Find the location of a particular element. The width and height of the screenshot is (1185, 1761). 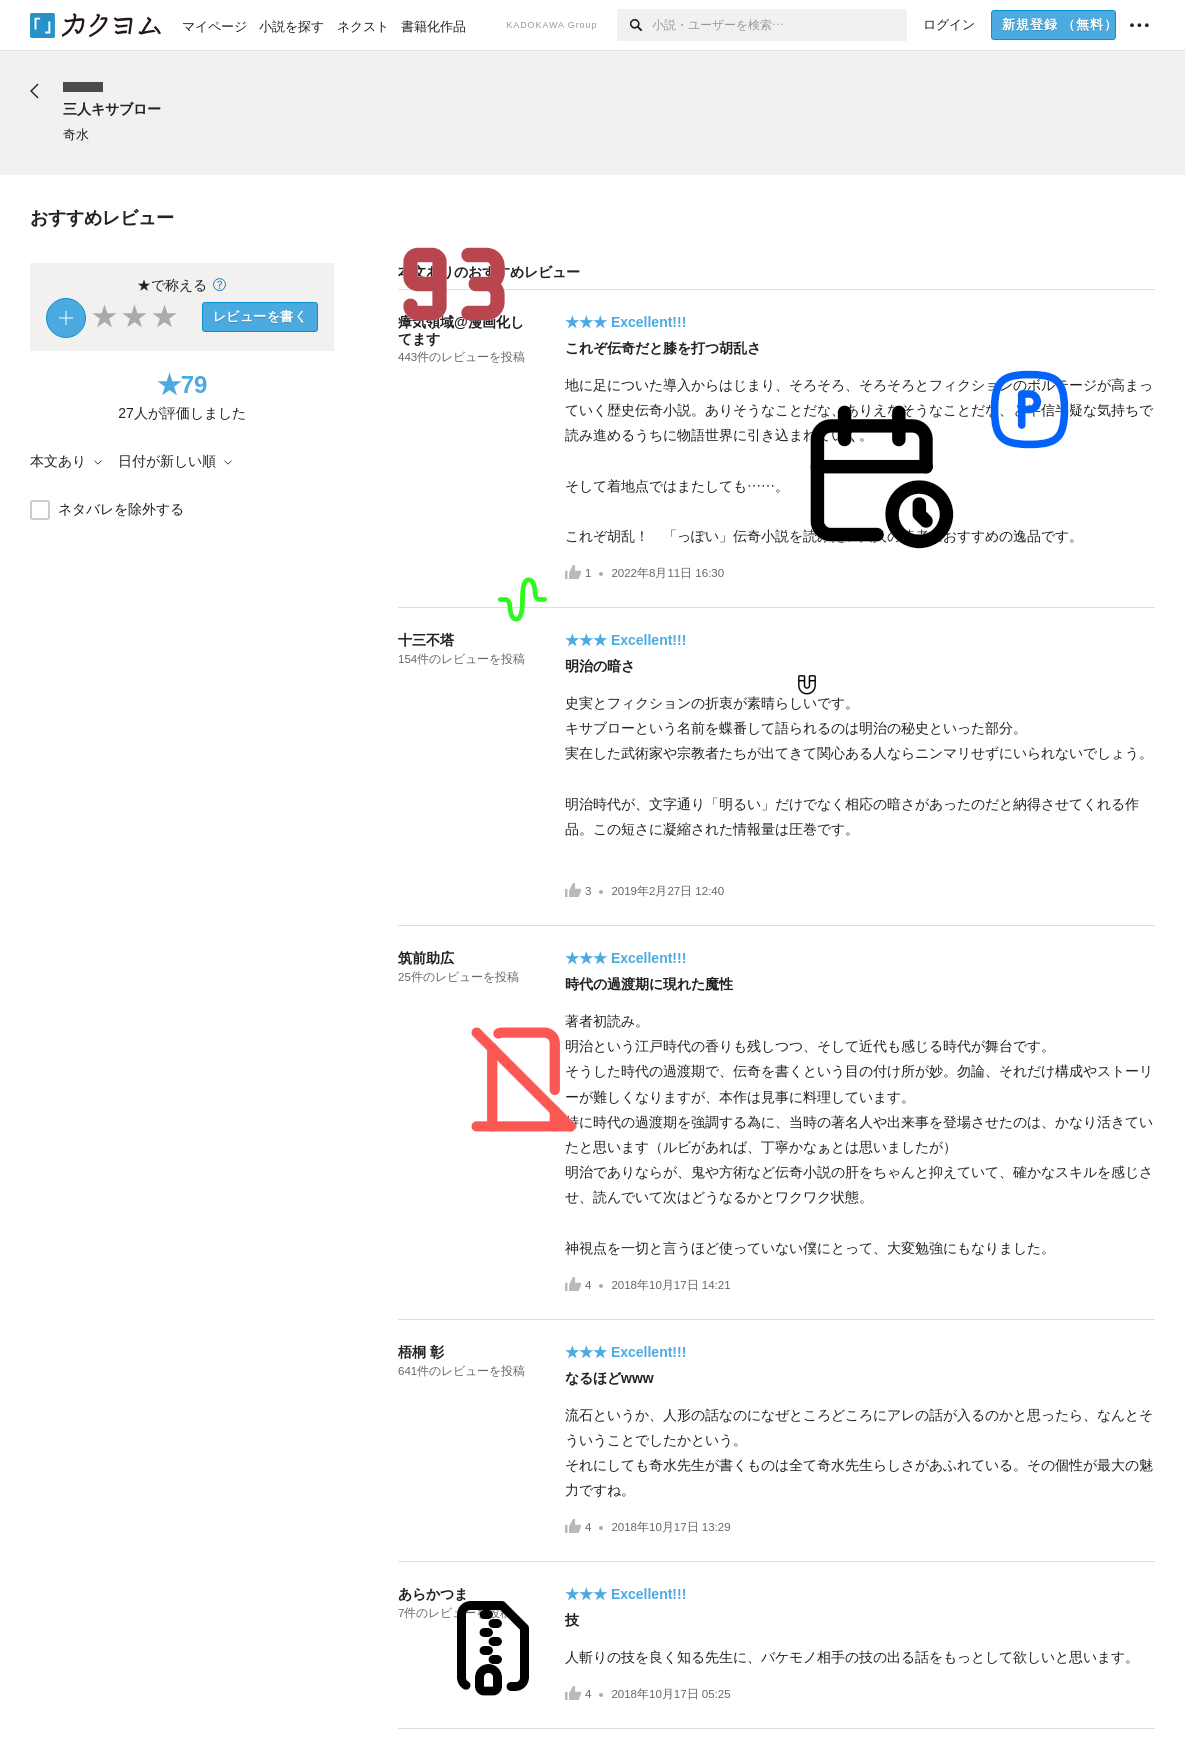

view scheduled events with time details is located at coordinates (878, 473).